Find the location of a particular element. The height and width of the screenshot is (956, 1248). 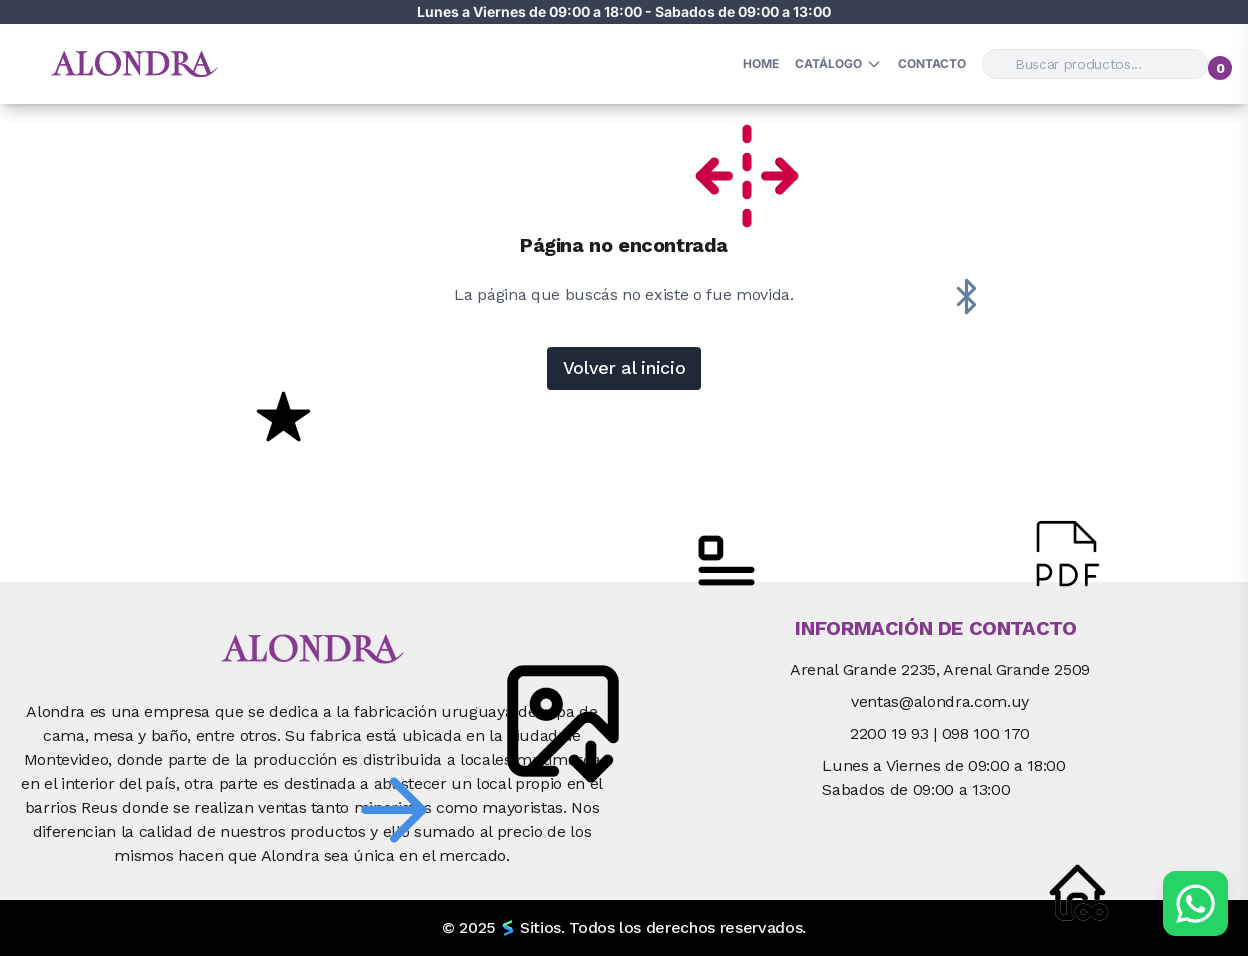

disable text wrapping around image is located at coordinates (726, 560).